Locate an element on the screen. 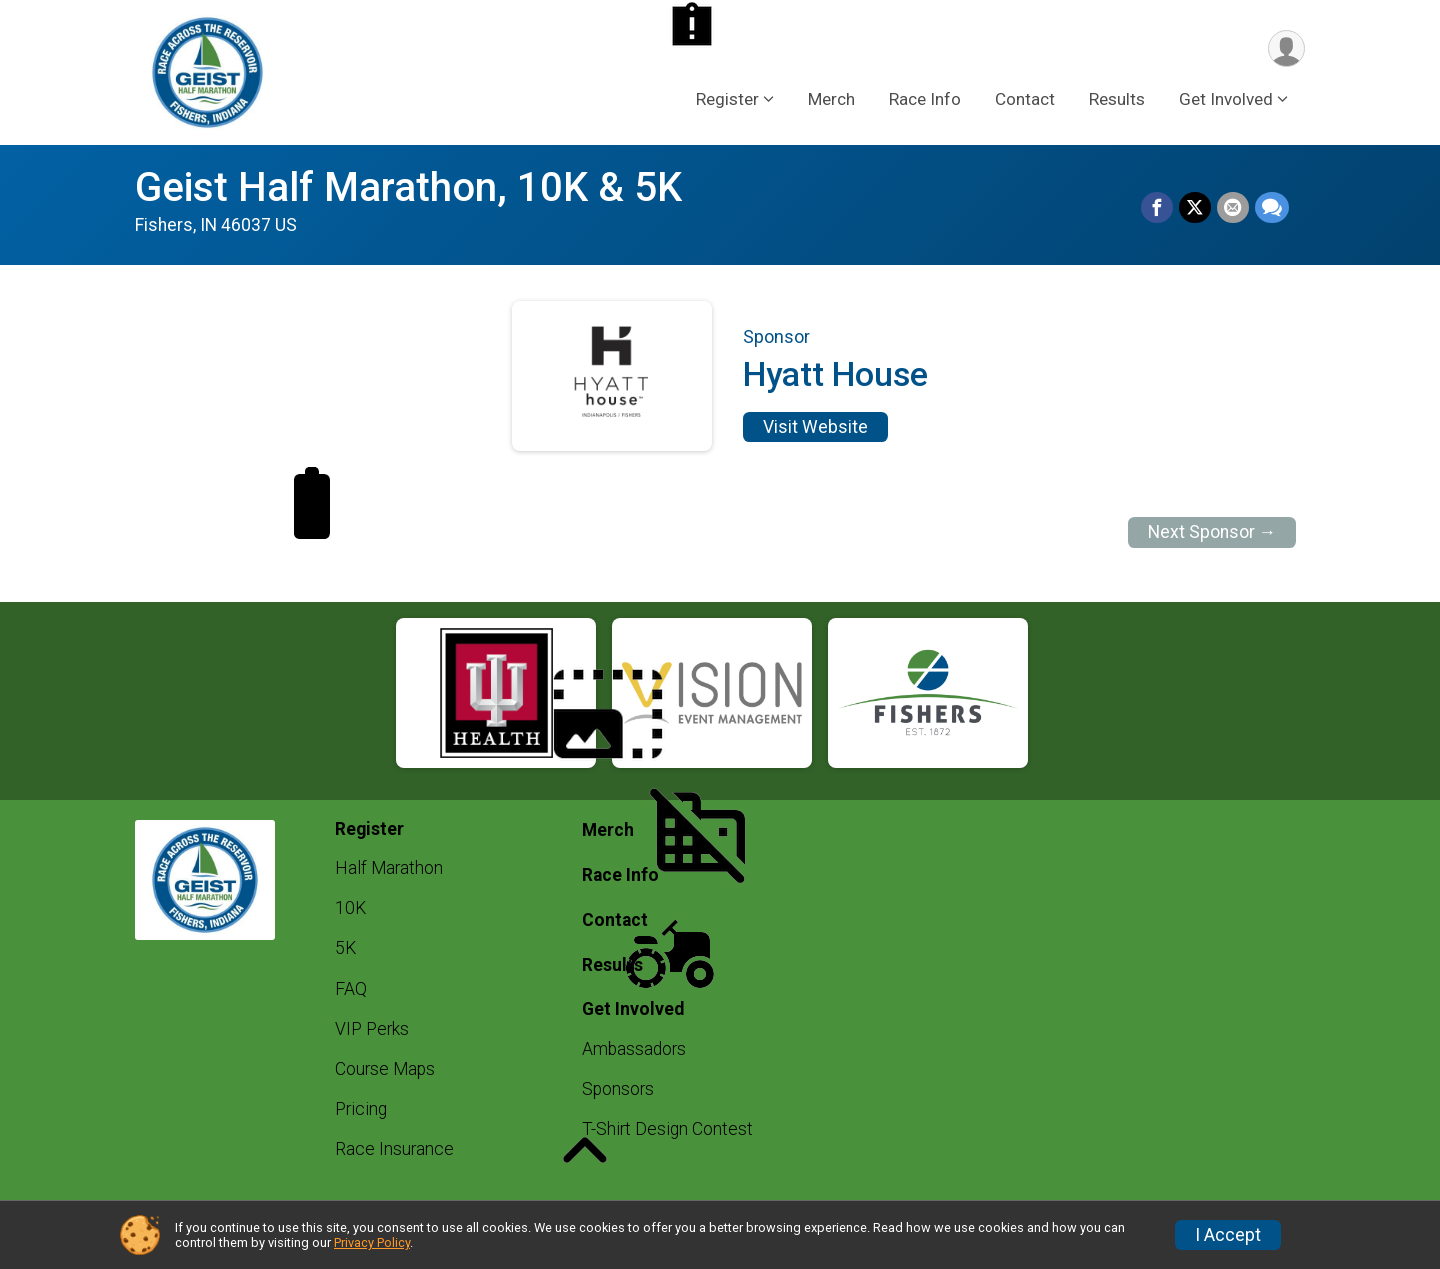 This screenshot has height=1269, width=1440. indicates a website or domain is unavailable is located at coordinates (701, 832).